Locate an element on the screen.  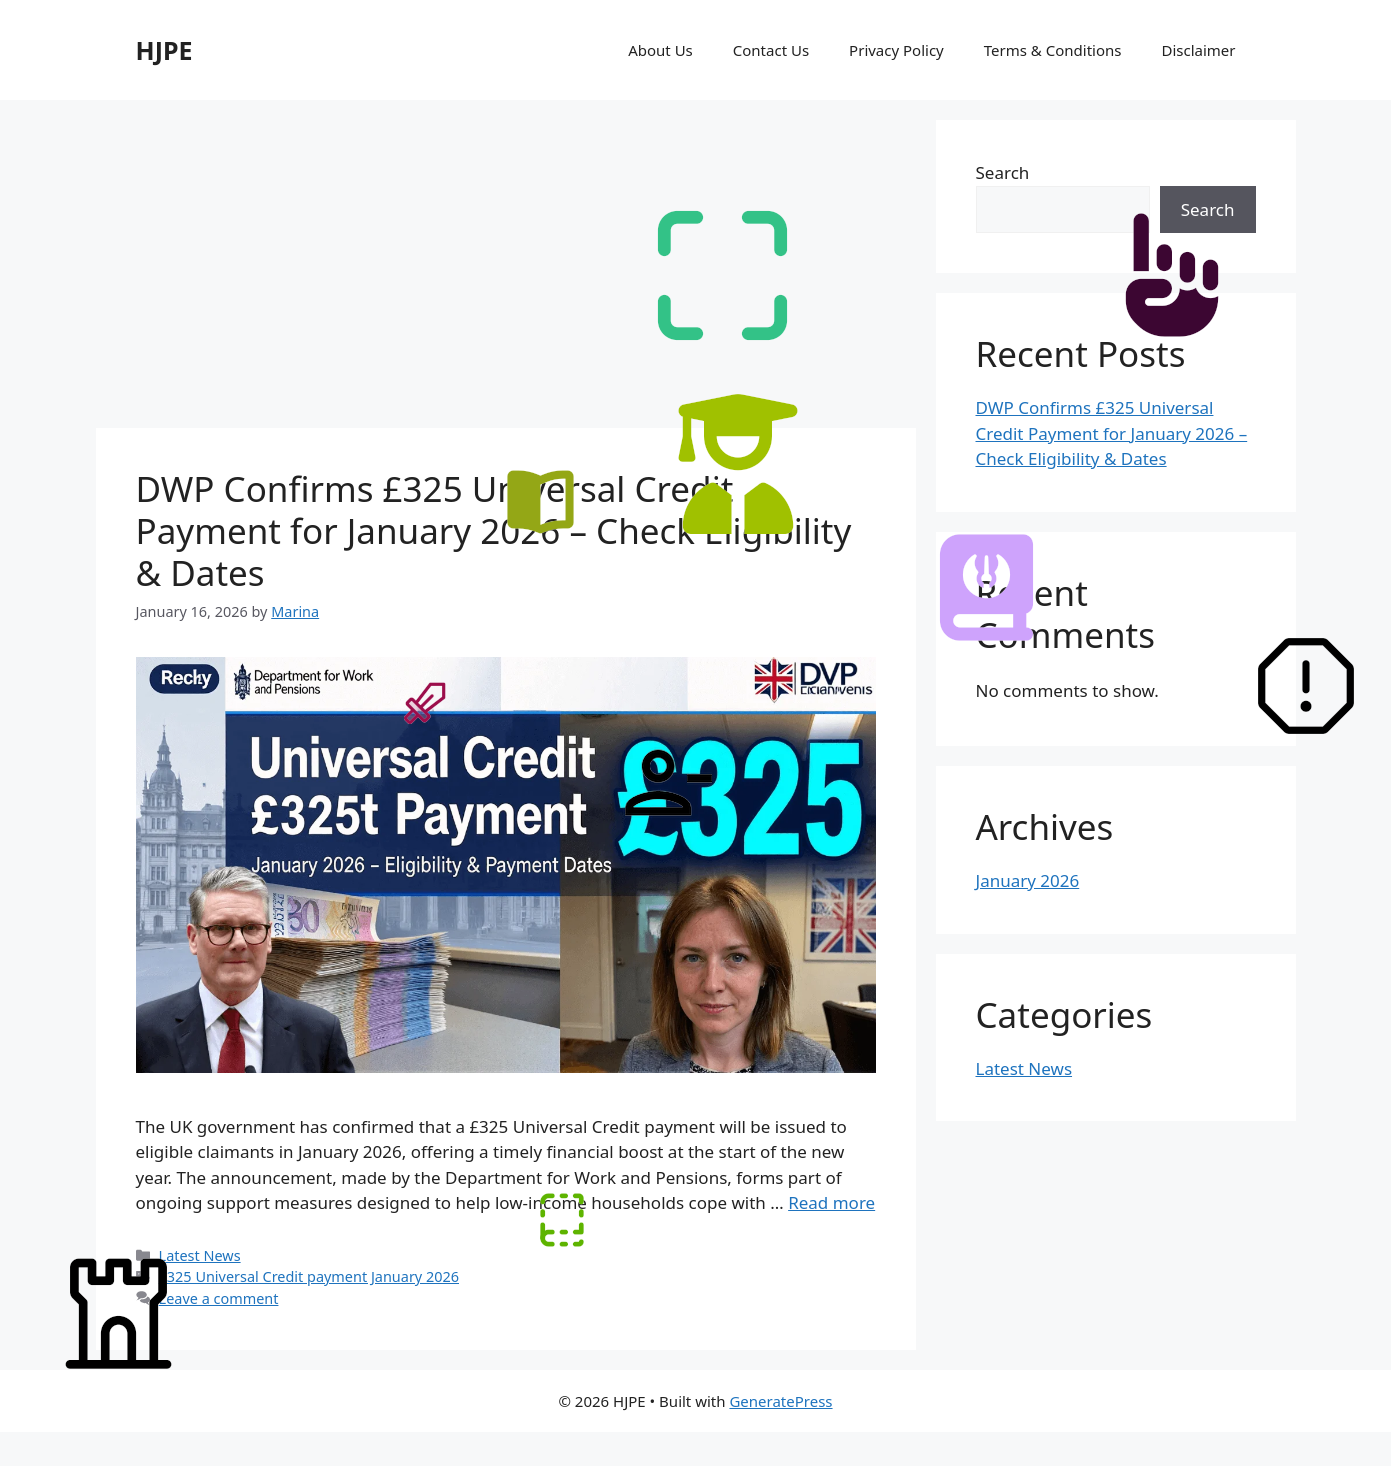
access the jedi archive or journal is located at coordinates (986, 587).